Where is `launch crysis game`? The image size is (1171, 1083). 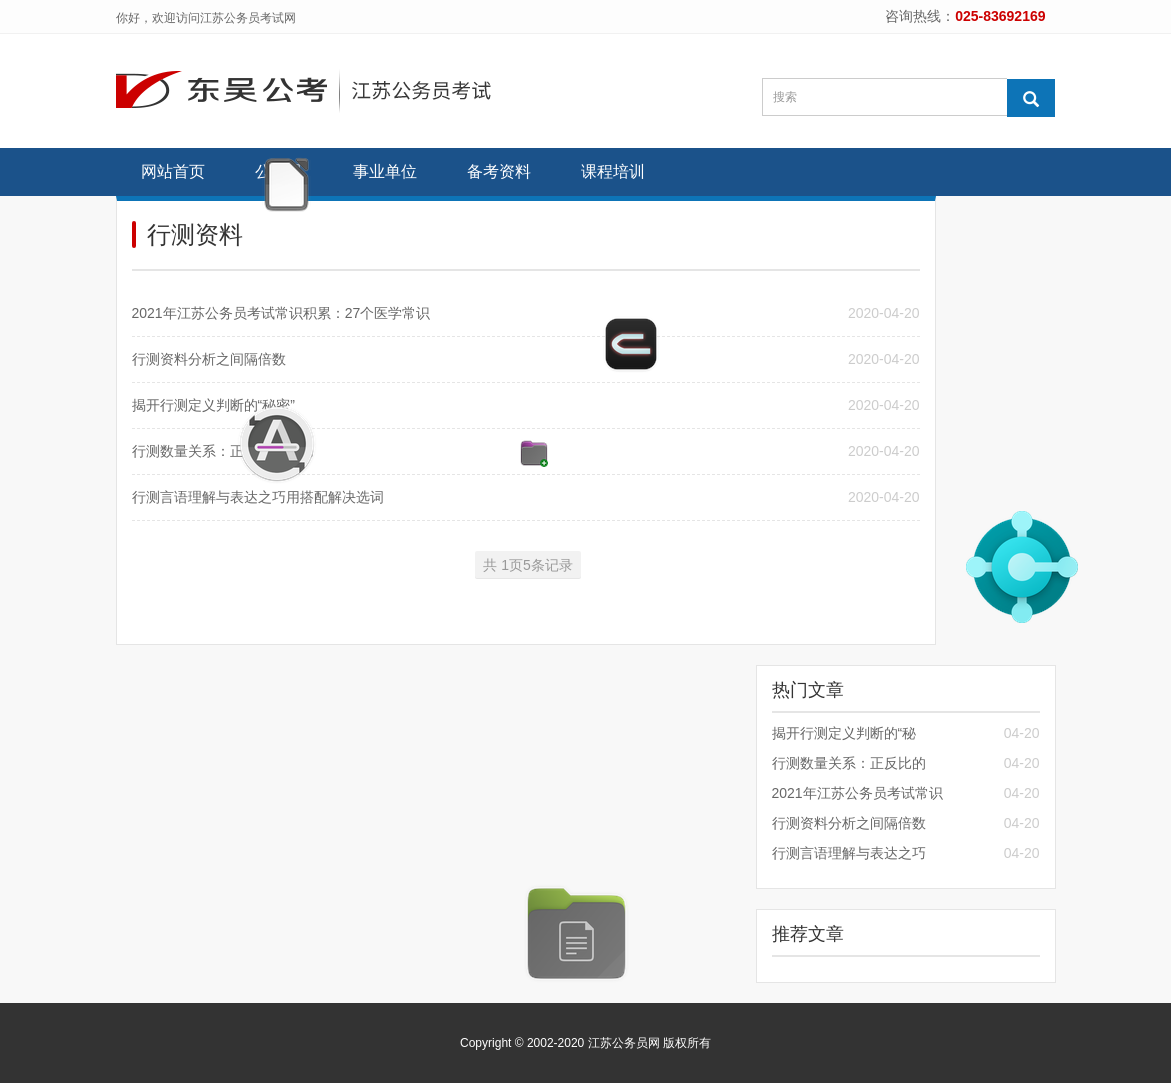 launch crysis game is located at coordinates (631, 344).